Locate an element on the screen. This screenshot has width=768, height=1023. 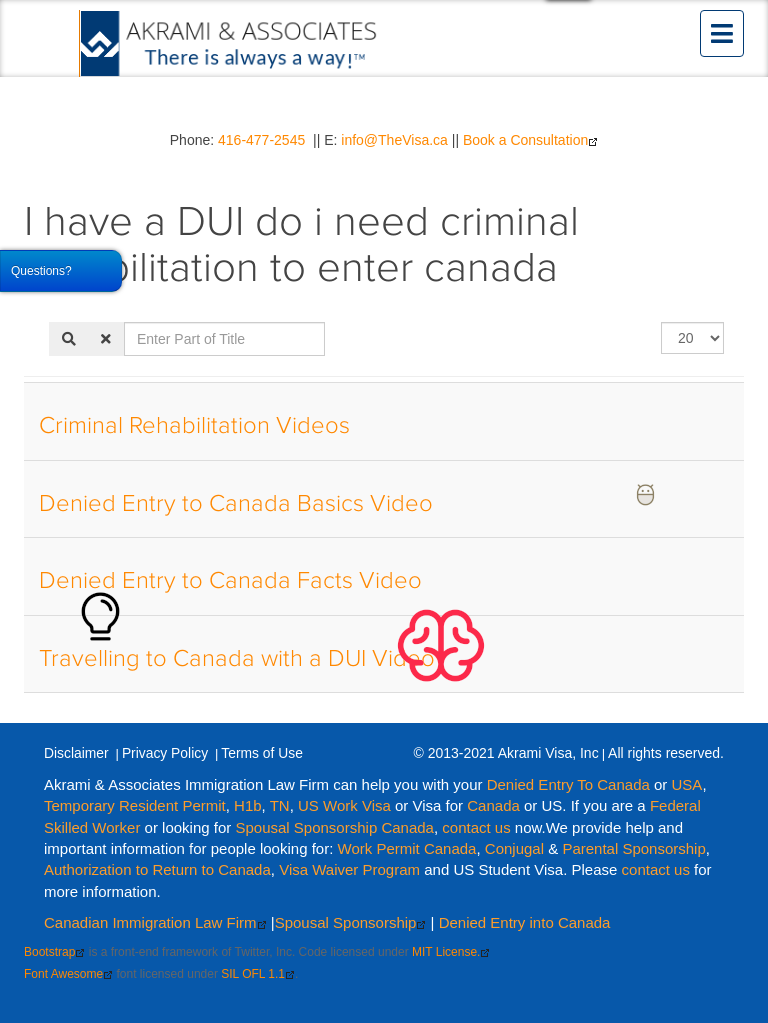
view tips or helpful suggestions is located at coordinates (100, 616).